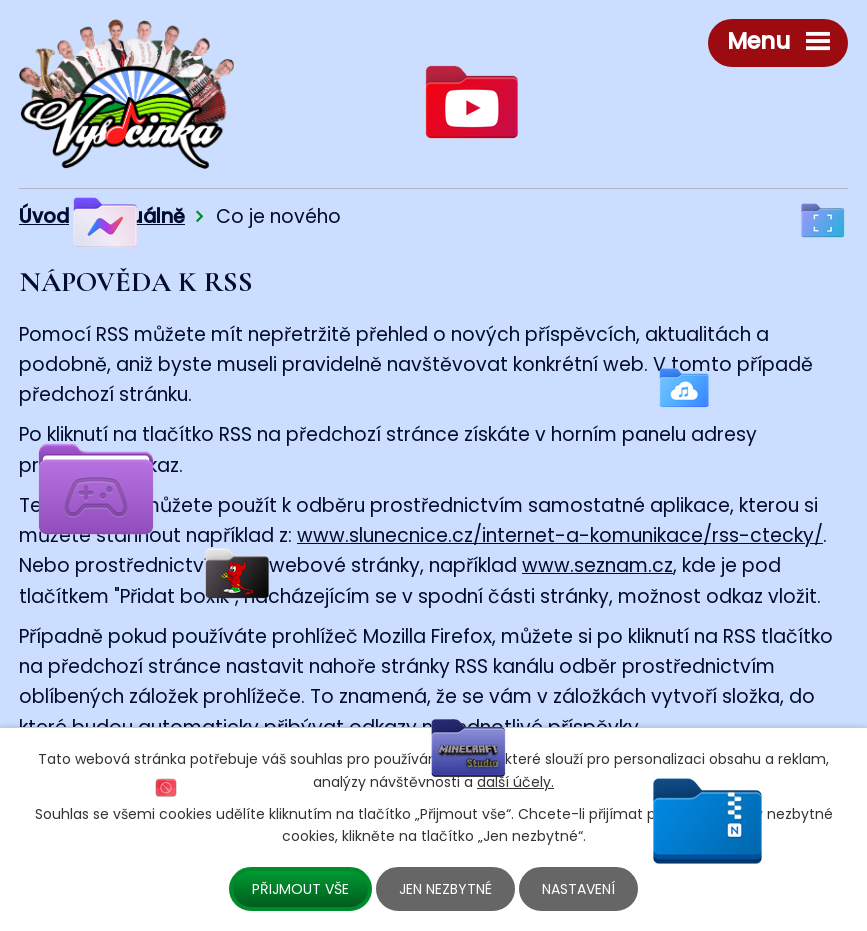 The height and width of the screenshot is (931, 867). Describe the element at coordinates (684, 389) in the screenshot. I see `open folder containing downloaded youtube audio files` at that location.